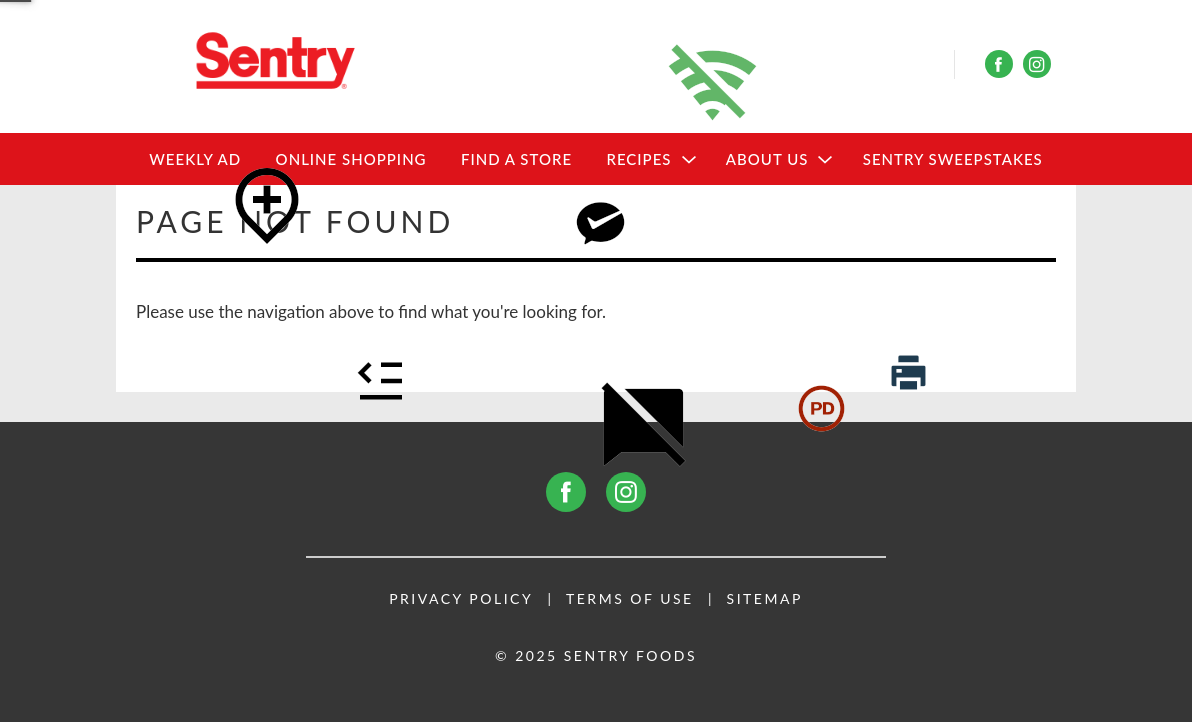  I want to click on indicates no wifi connection available, so click(712, 85).